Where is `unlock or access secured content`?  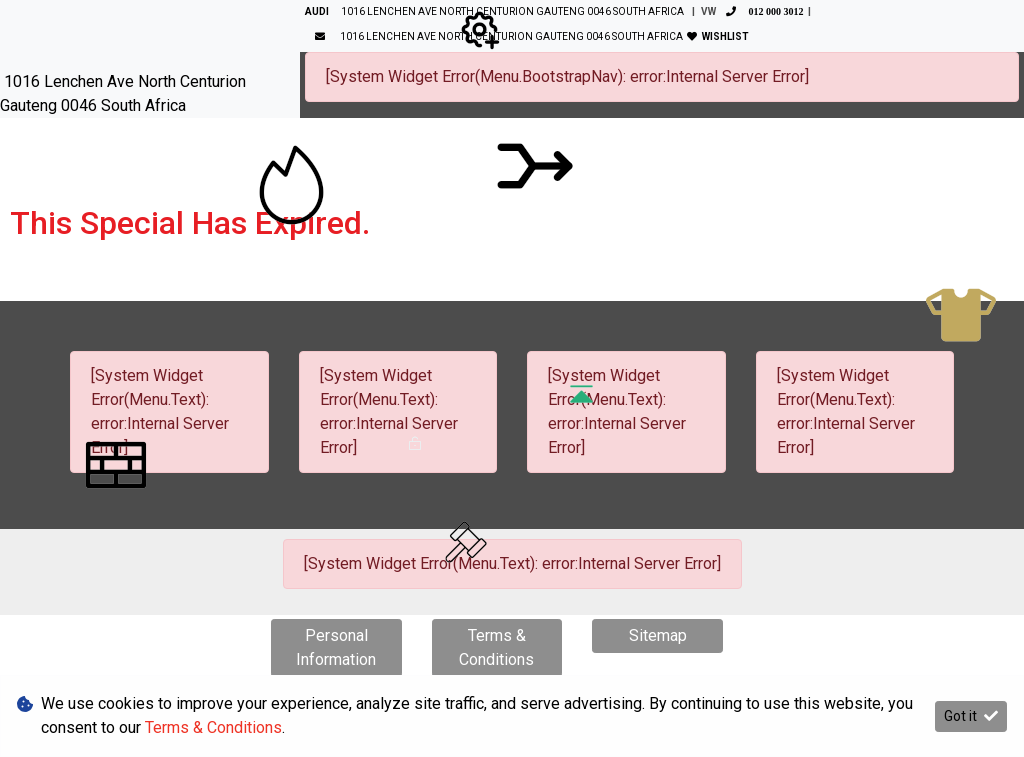 unlock or access secured content is located at coordinates (415, 444).